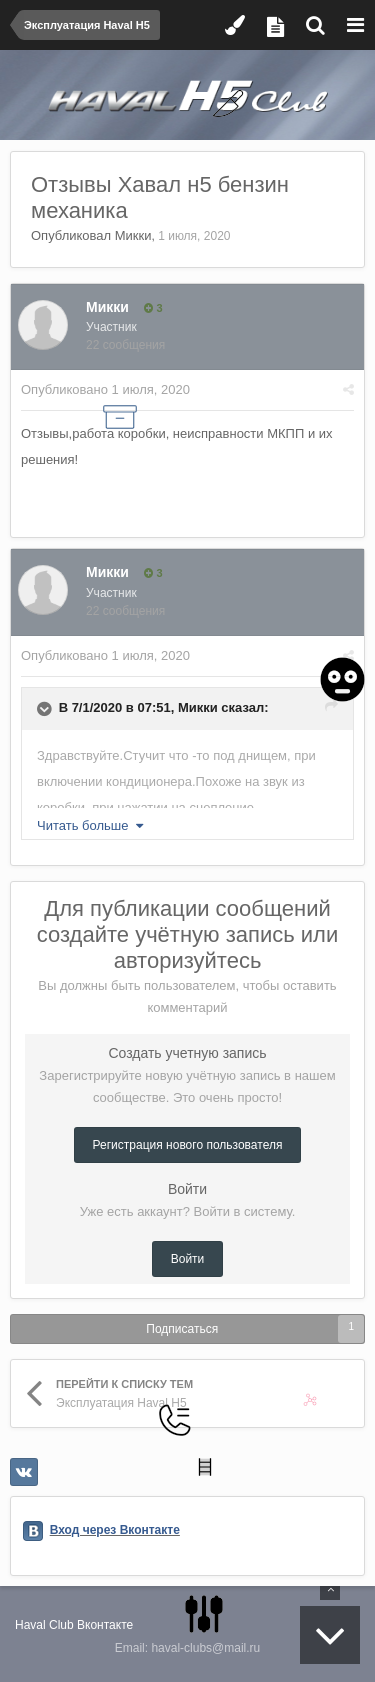  I want to click on view network connections or relationships, so click(310, 1400).